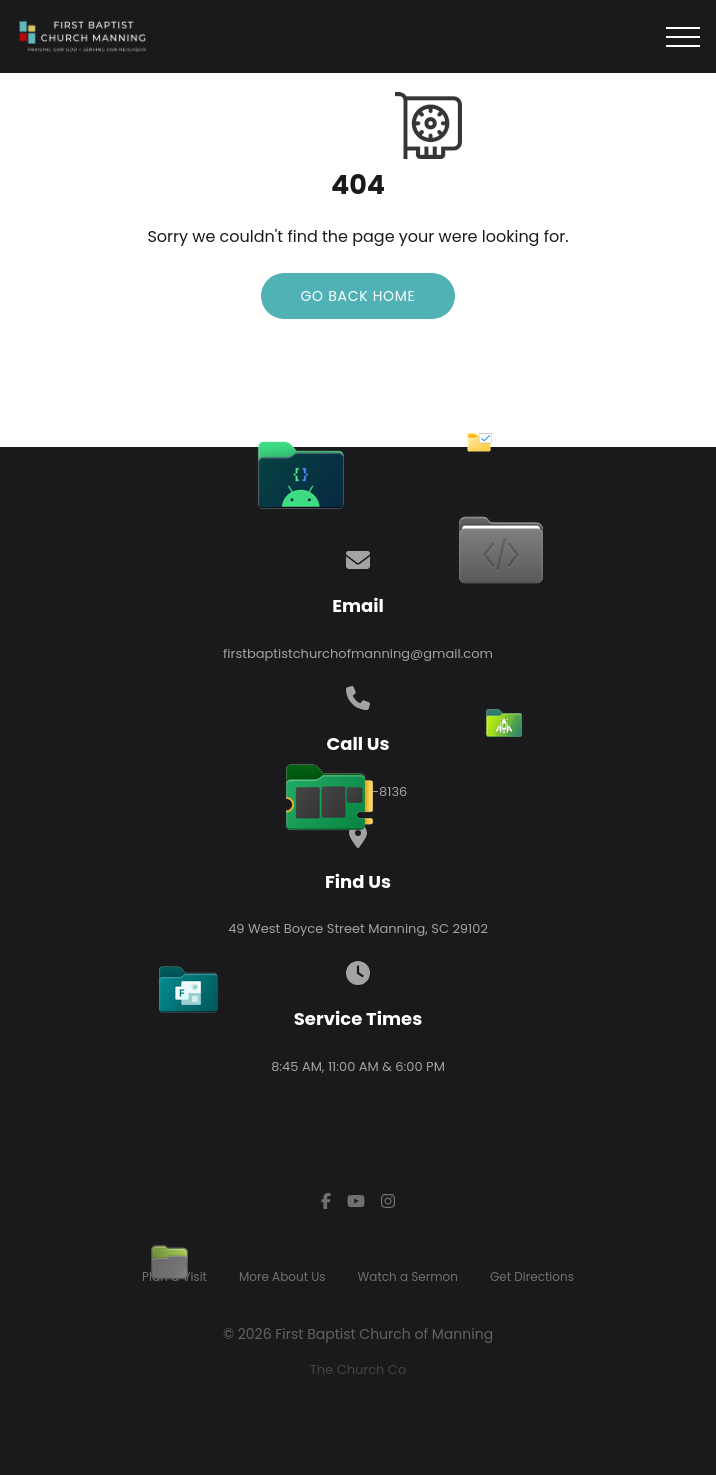  Describe the element at coordinates (169, 1261) in the screenshot. I see `indicates an open or expanded folder` at that location.